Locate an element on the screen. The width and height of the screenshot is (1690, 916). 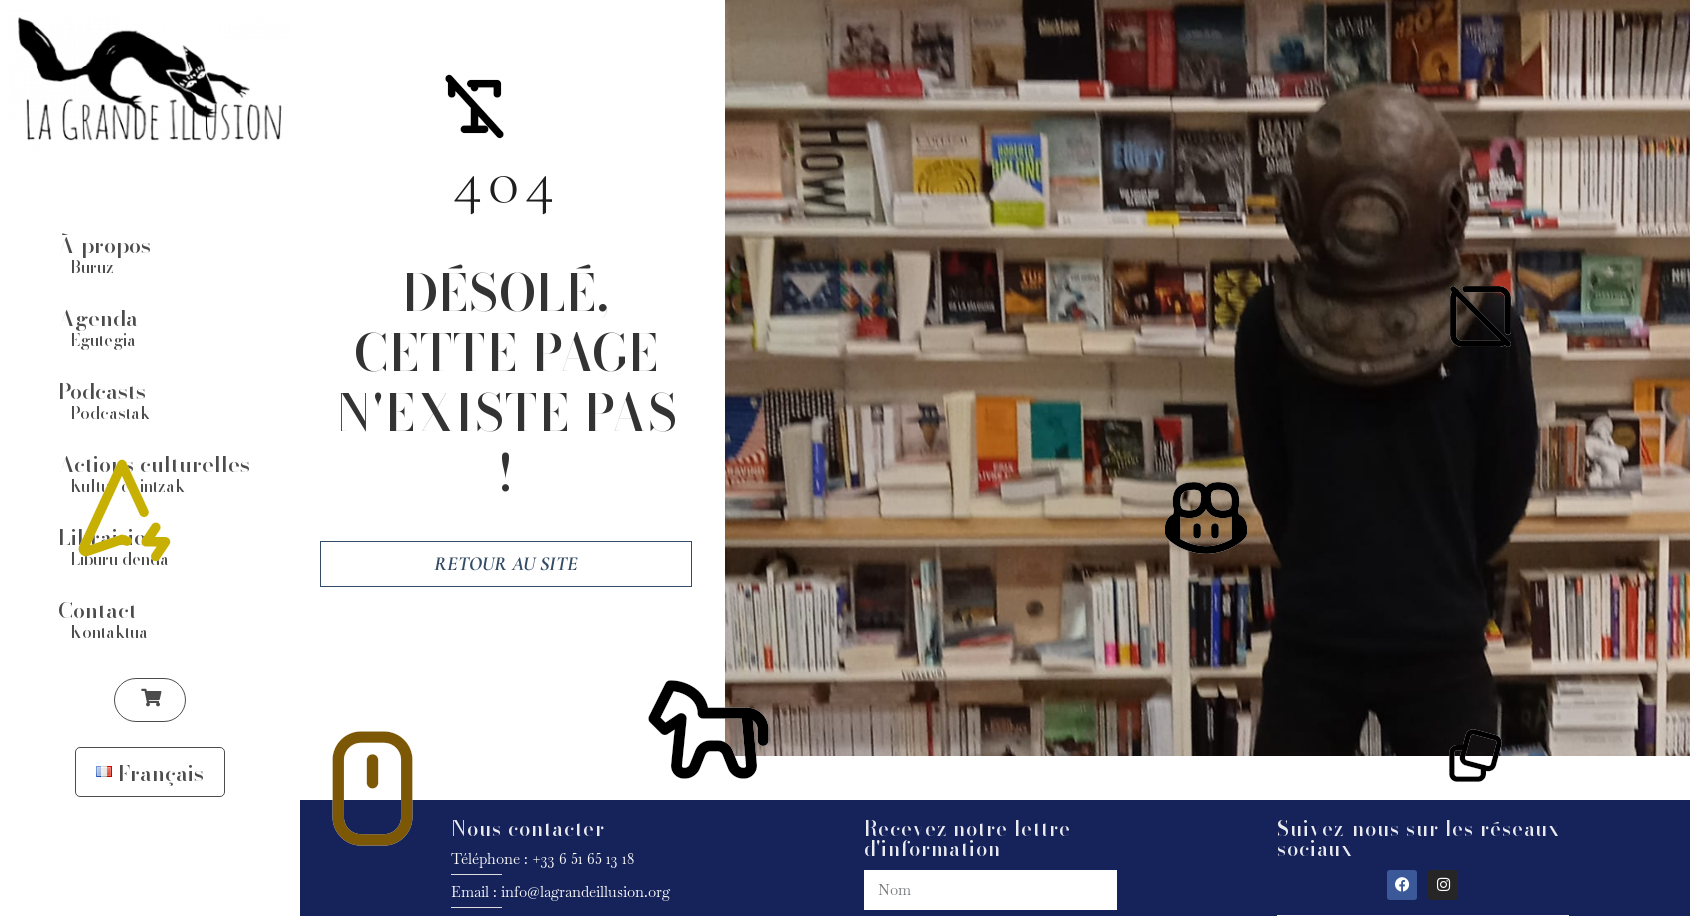
access GitHub Copilot AI assistant is located at coordinates (1206, 518).